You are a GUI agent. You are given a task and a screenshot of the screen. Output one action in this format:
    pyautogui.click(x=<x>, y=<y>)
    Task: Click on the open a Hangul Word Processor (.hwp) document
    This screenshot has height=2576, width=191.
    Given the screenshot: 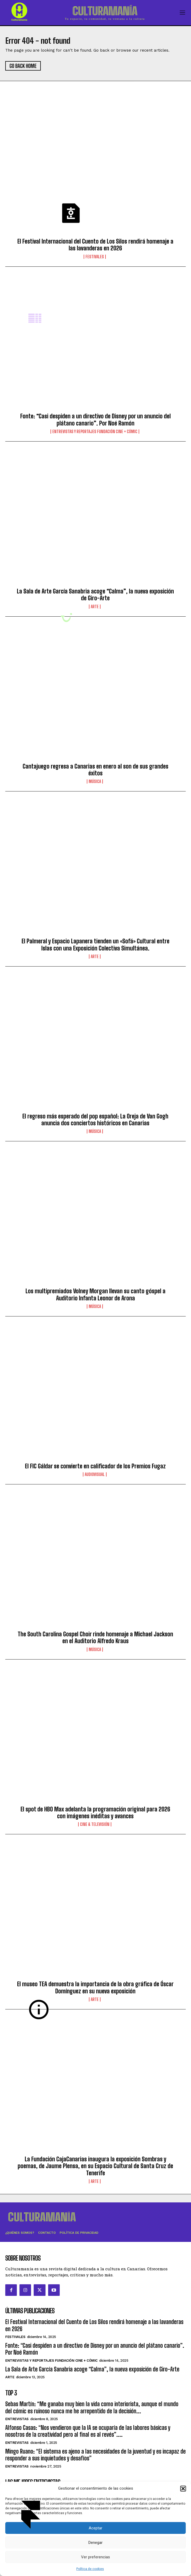 What is the action you would take?
    pyautogui.click(x=71, y=213)
    